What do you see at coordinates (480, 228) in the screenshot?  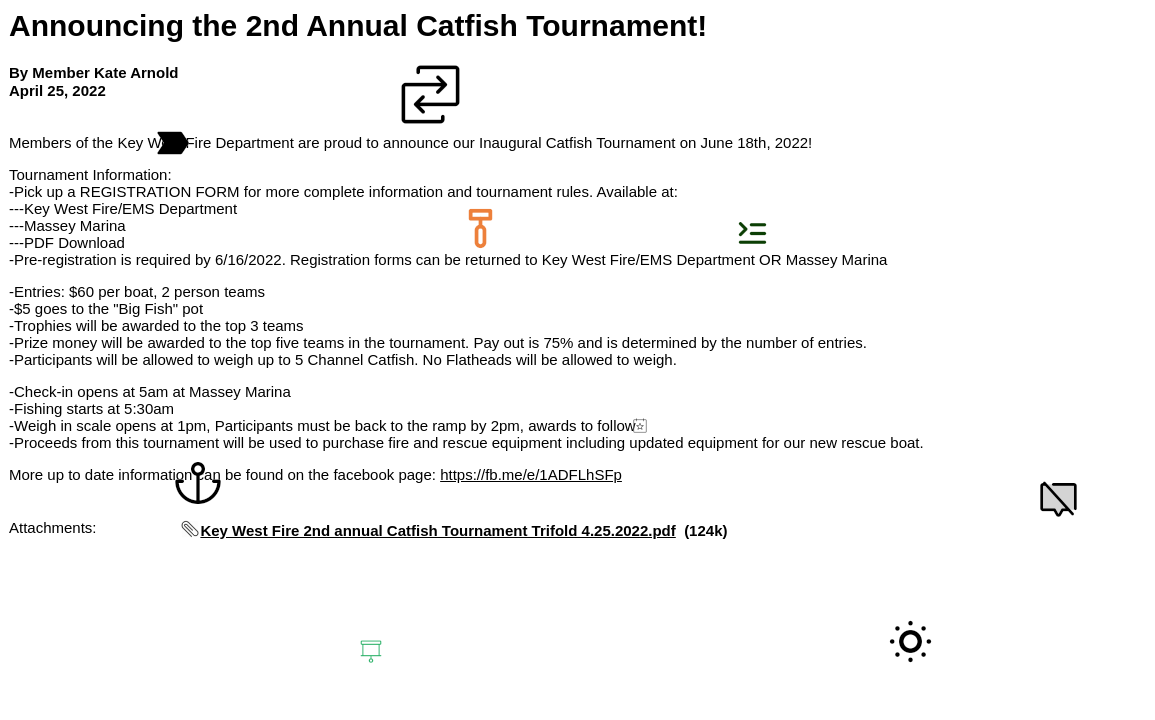 I see `grooming or personal care tools` at bounding box center [480, 228].